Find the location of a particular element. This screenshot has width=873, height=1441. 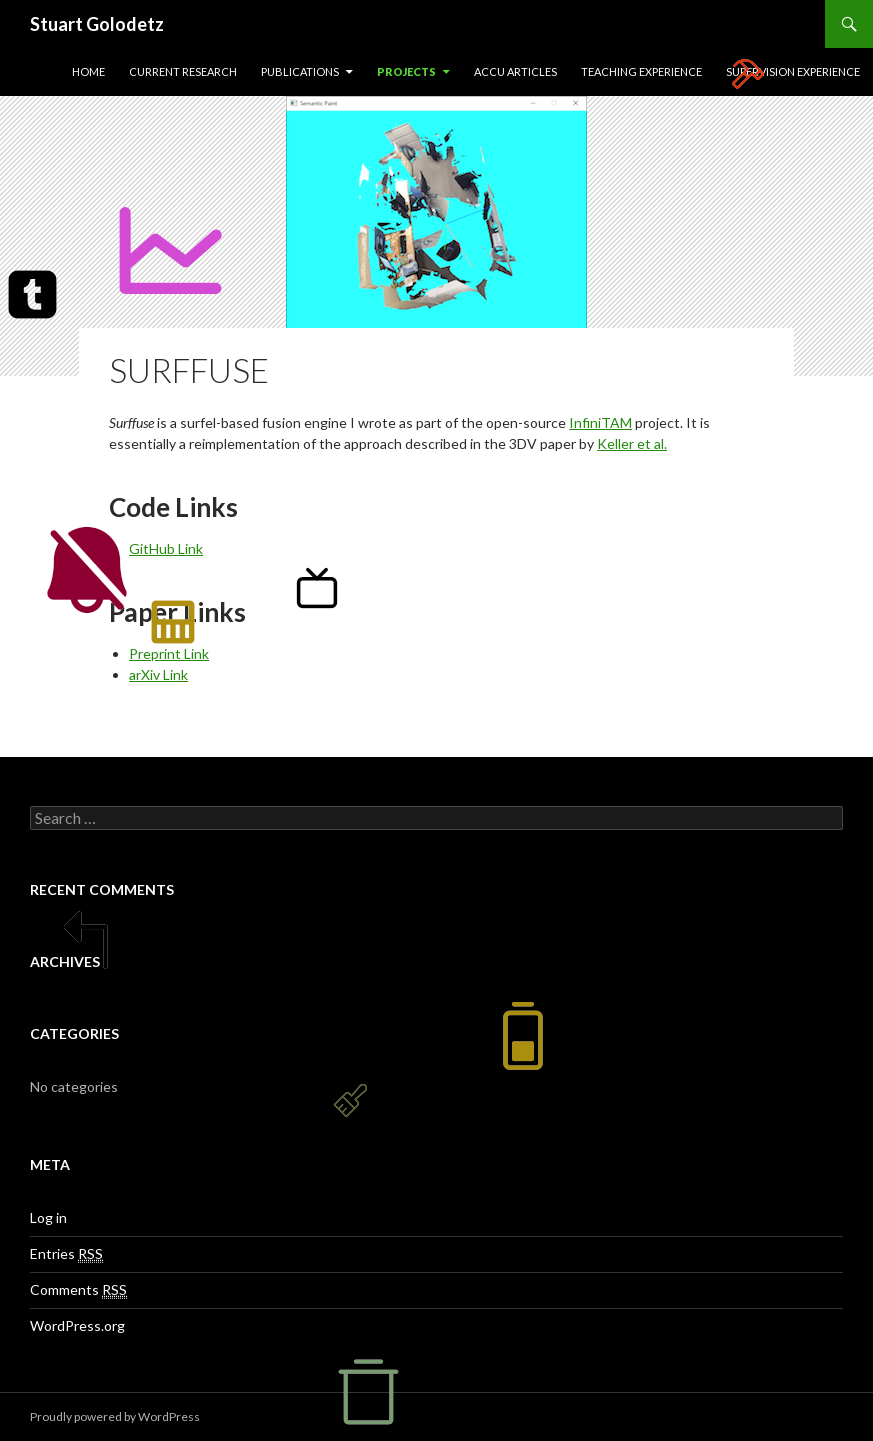

toggle bottom panel visibility is located at coordinates (173, 622).